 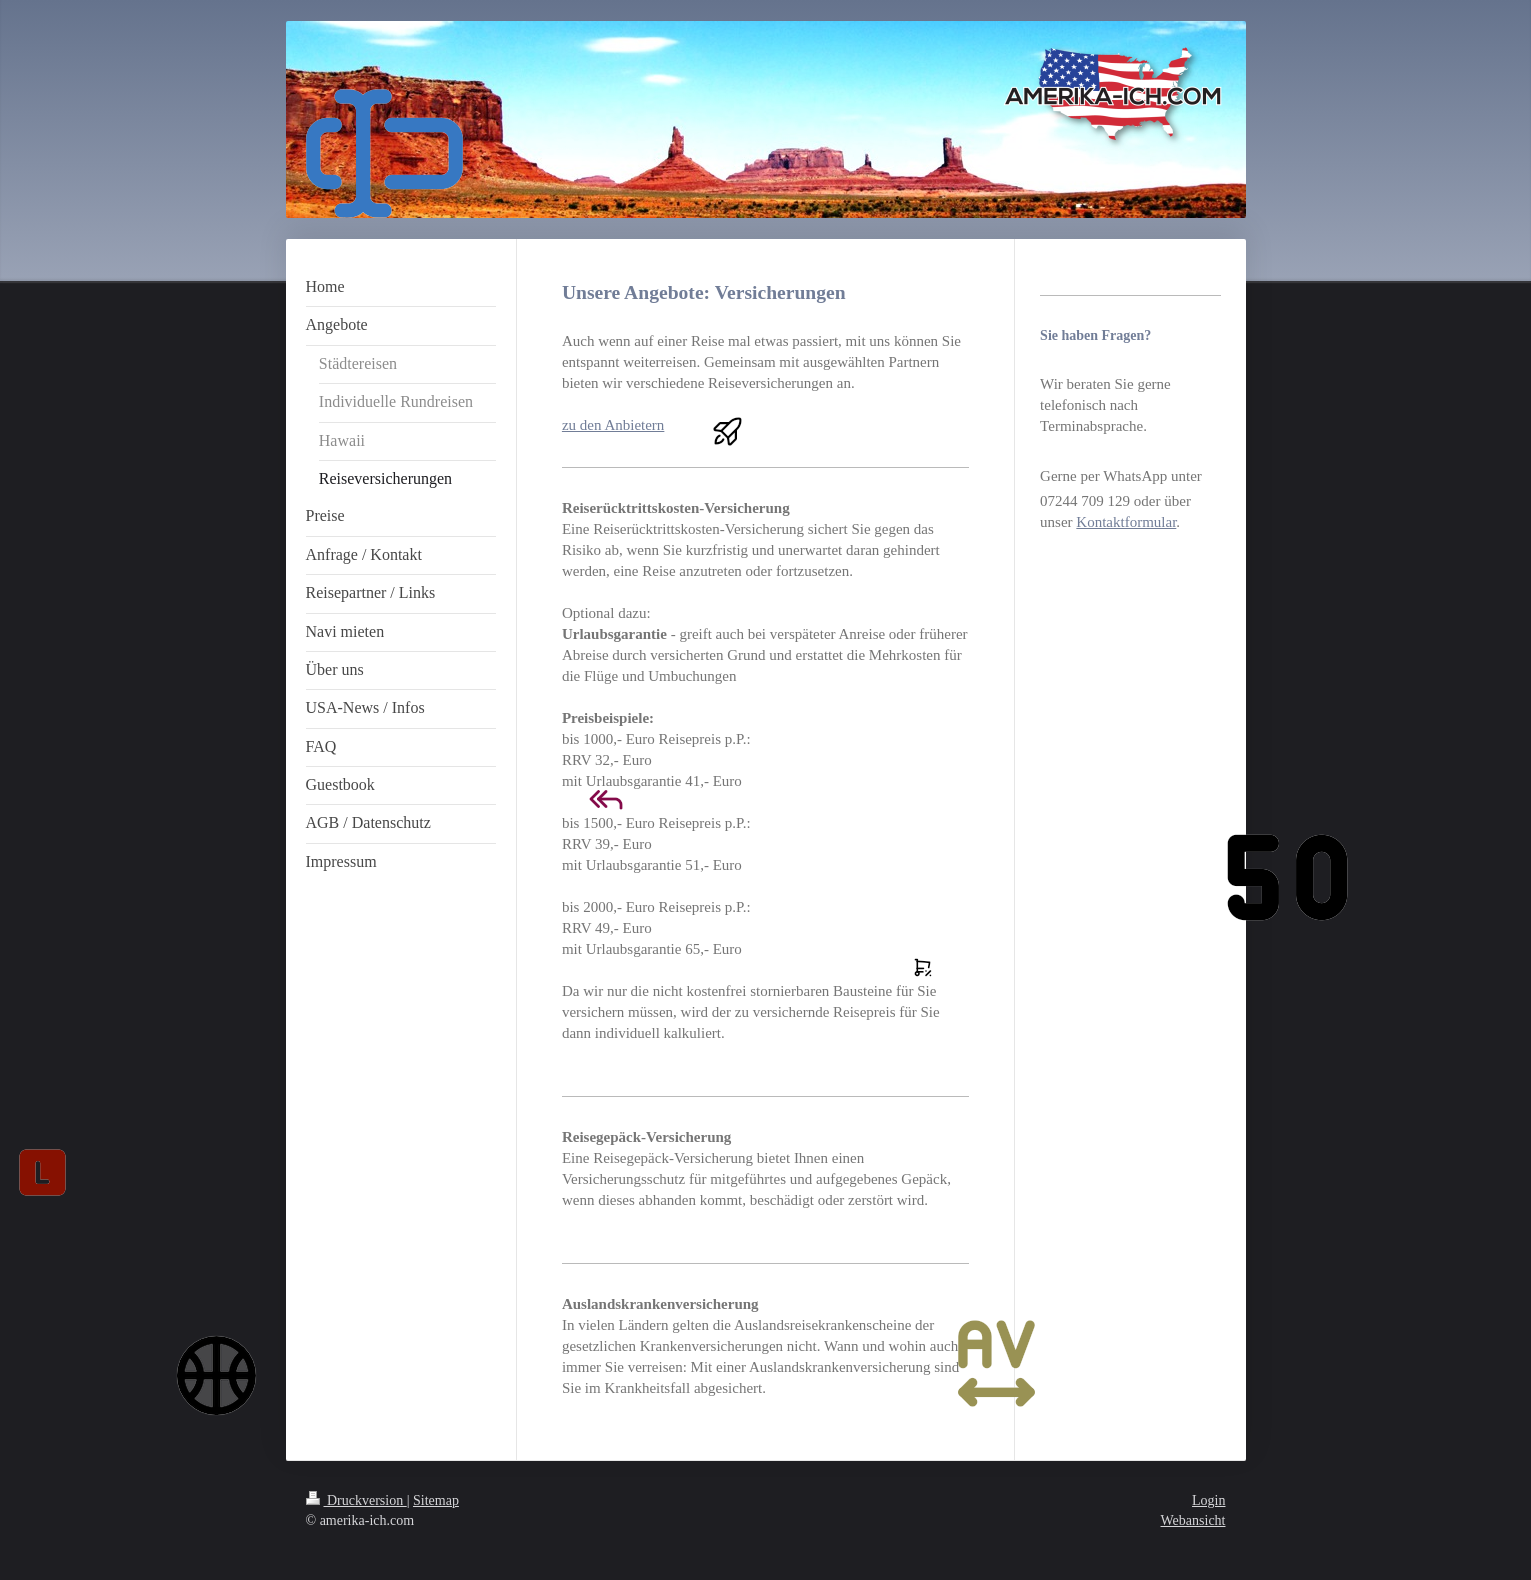 I want to click on launch or deploy a project, so click(x=728, y=431).